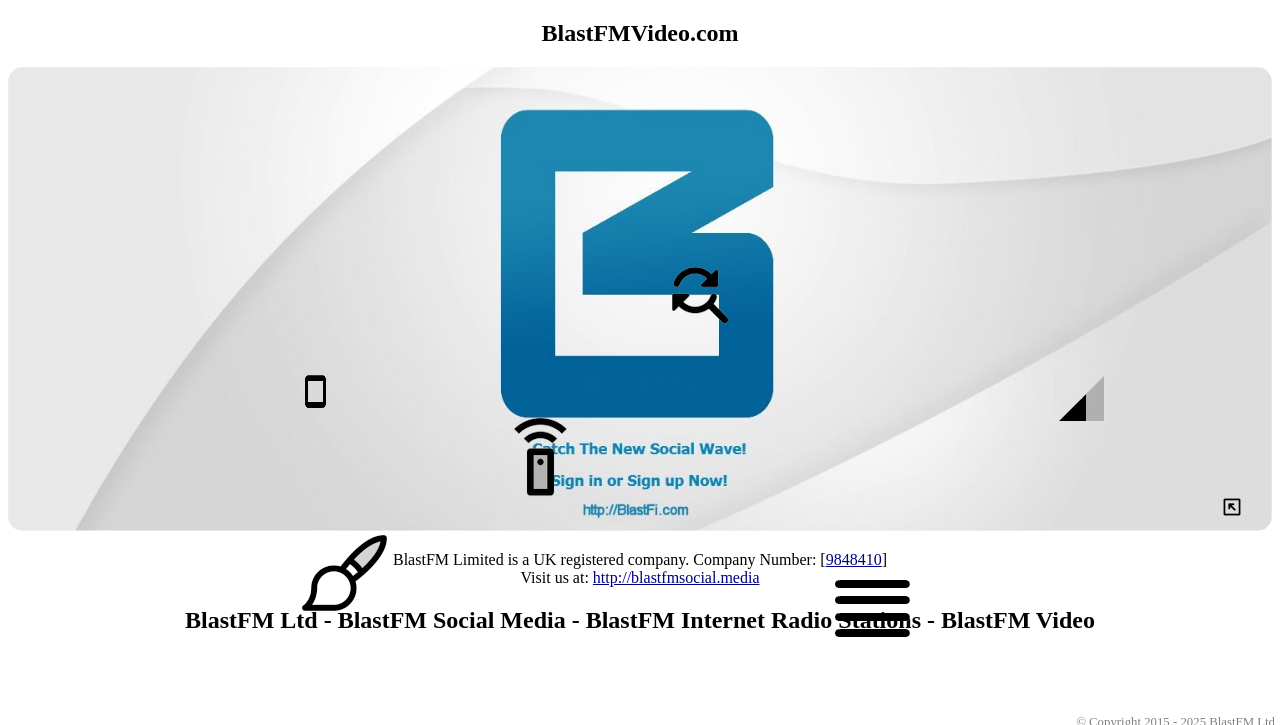 This screenshot has width=1280, height=725. I want to click on access remote control settings, so click(540, 458).